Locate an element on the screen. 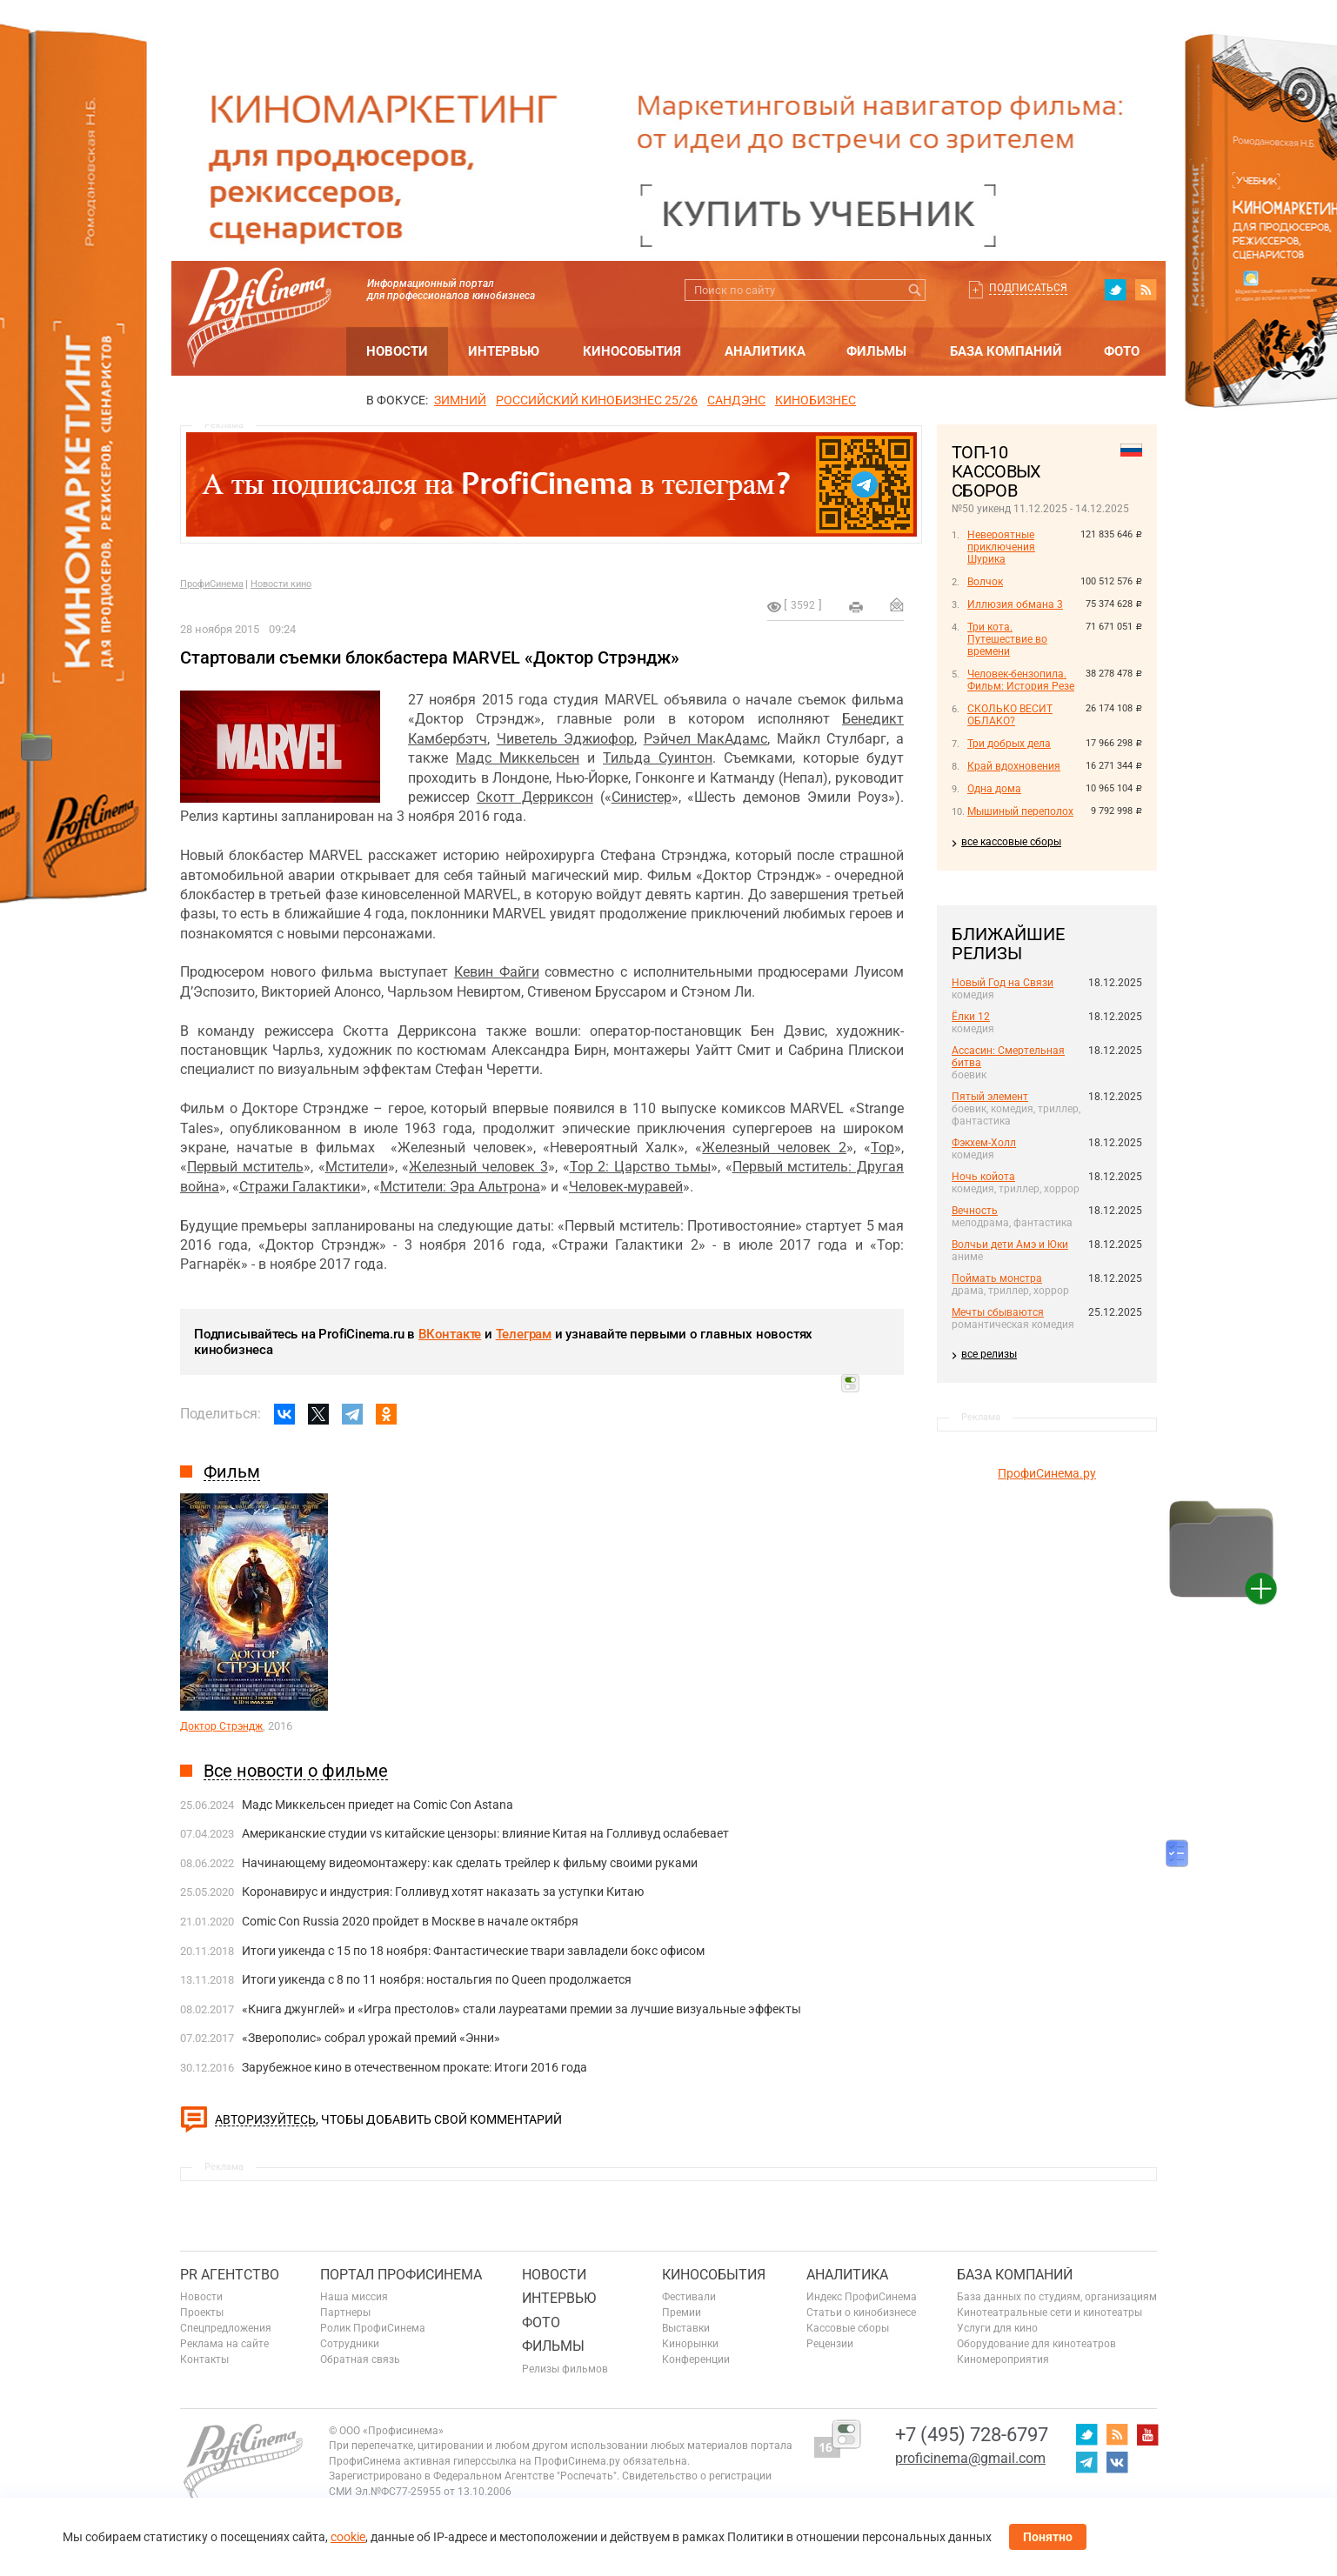 The width and height of the screenshot is (1337, 2576). open file folder is located at coordinates (37, 746).